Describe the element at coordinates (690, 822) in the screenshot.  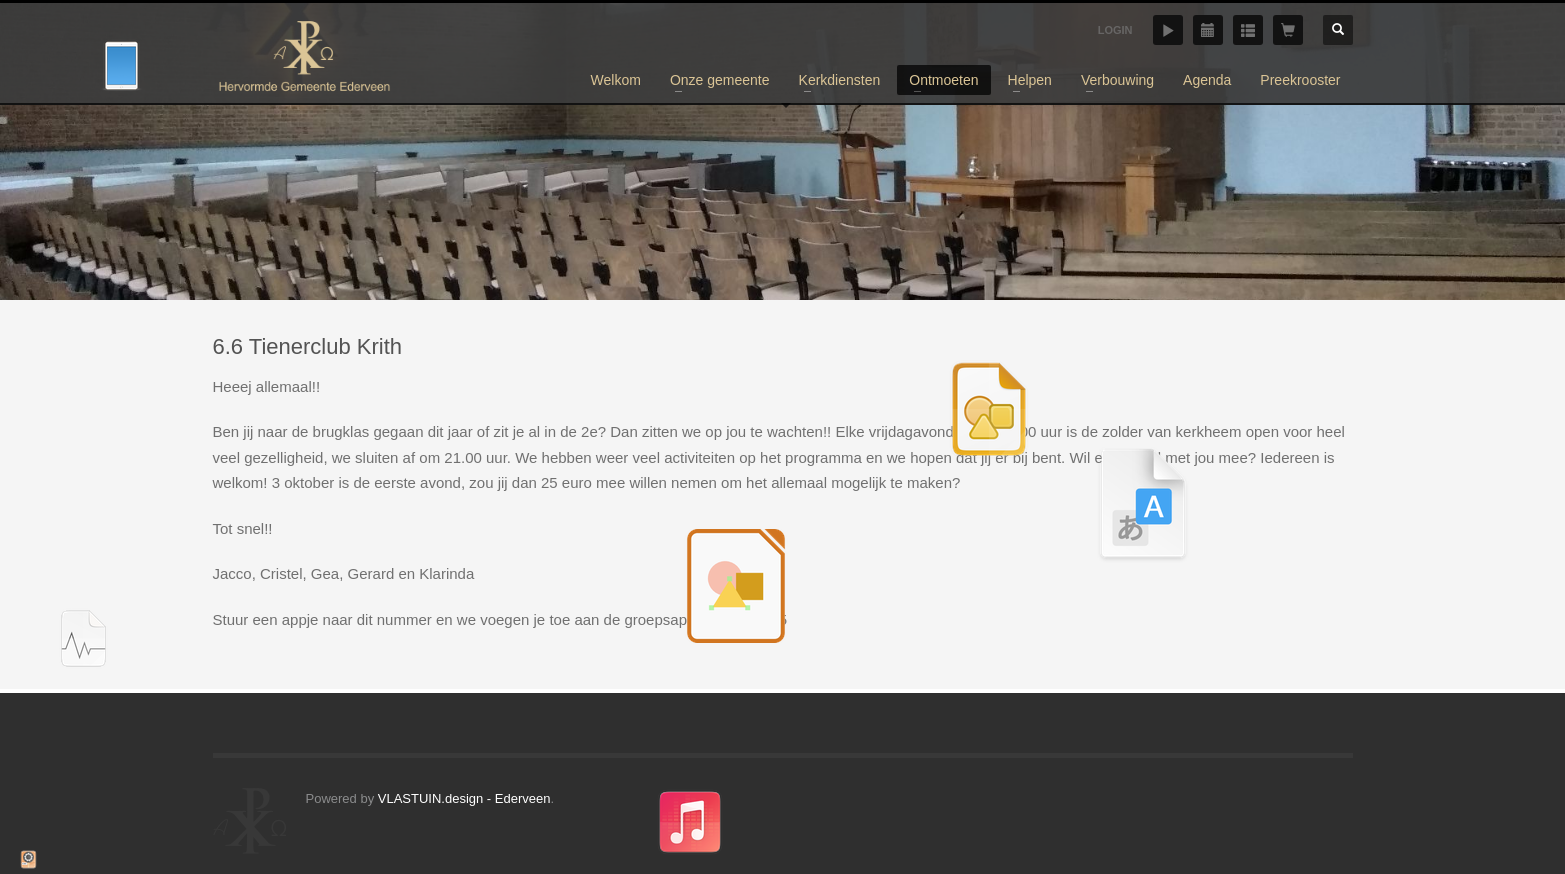
I see `open the music player app` at that location.